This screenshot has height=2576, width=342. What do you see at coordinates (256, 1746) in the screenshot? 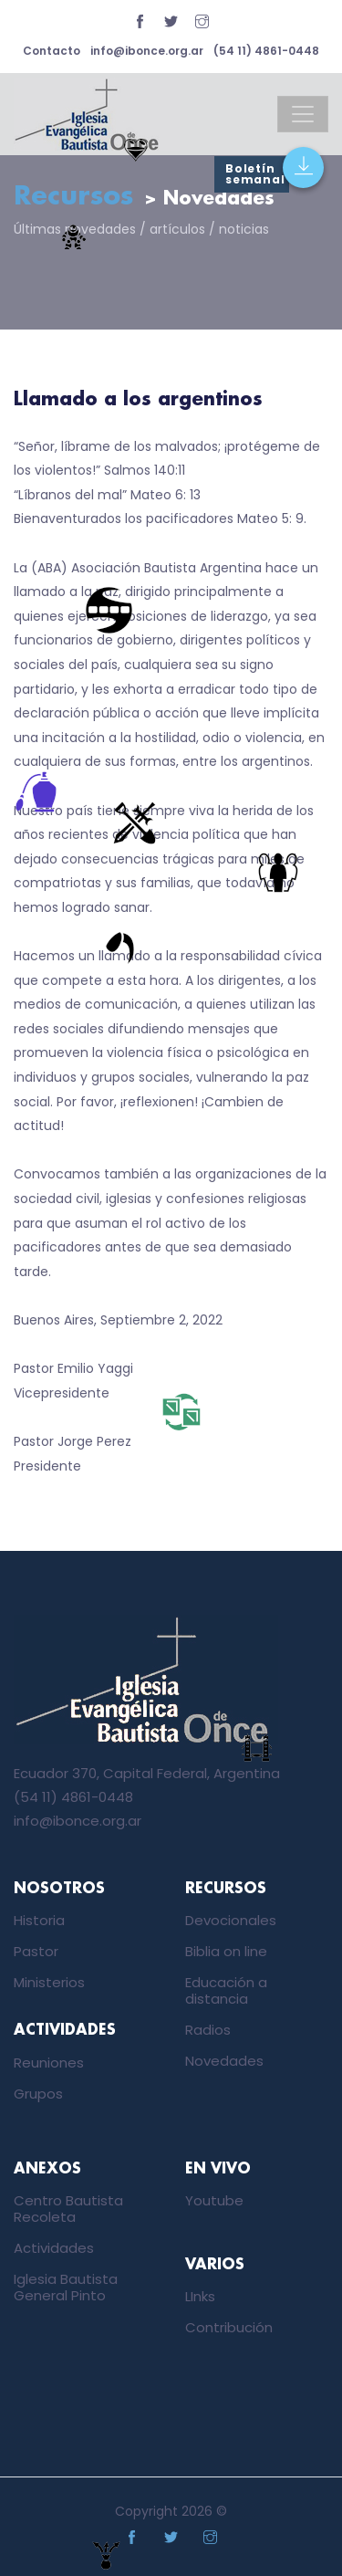
I see `view London landmarks or attractions` at bounding box center [256, 1746].